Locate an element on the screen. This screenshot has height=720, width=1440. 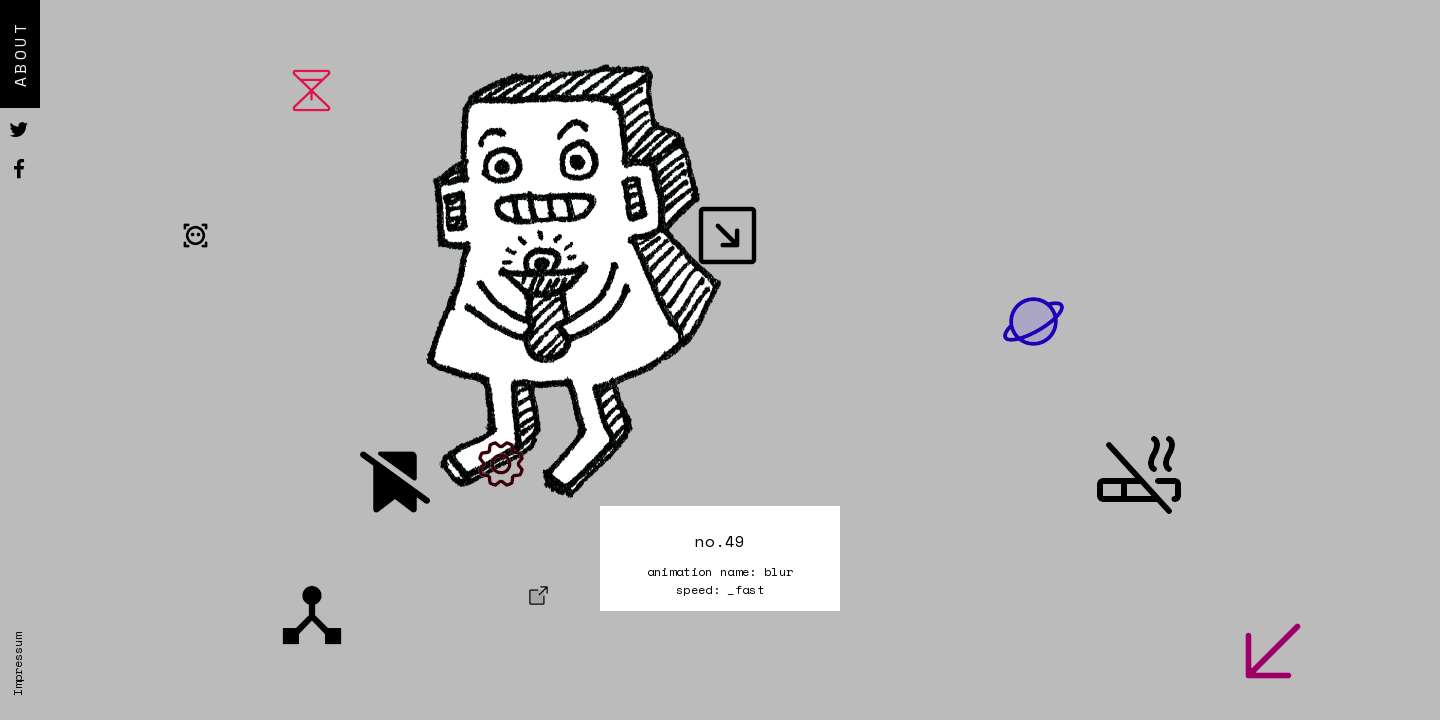
navigate to the next item diagonally is located at coordinates (727, 235).